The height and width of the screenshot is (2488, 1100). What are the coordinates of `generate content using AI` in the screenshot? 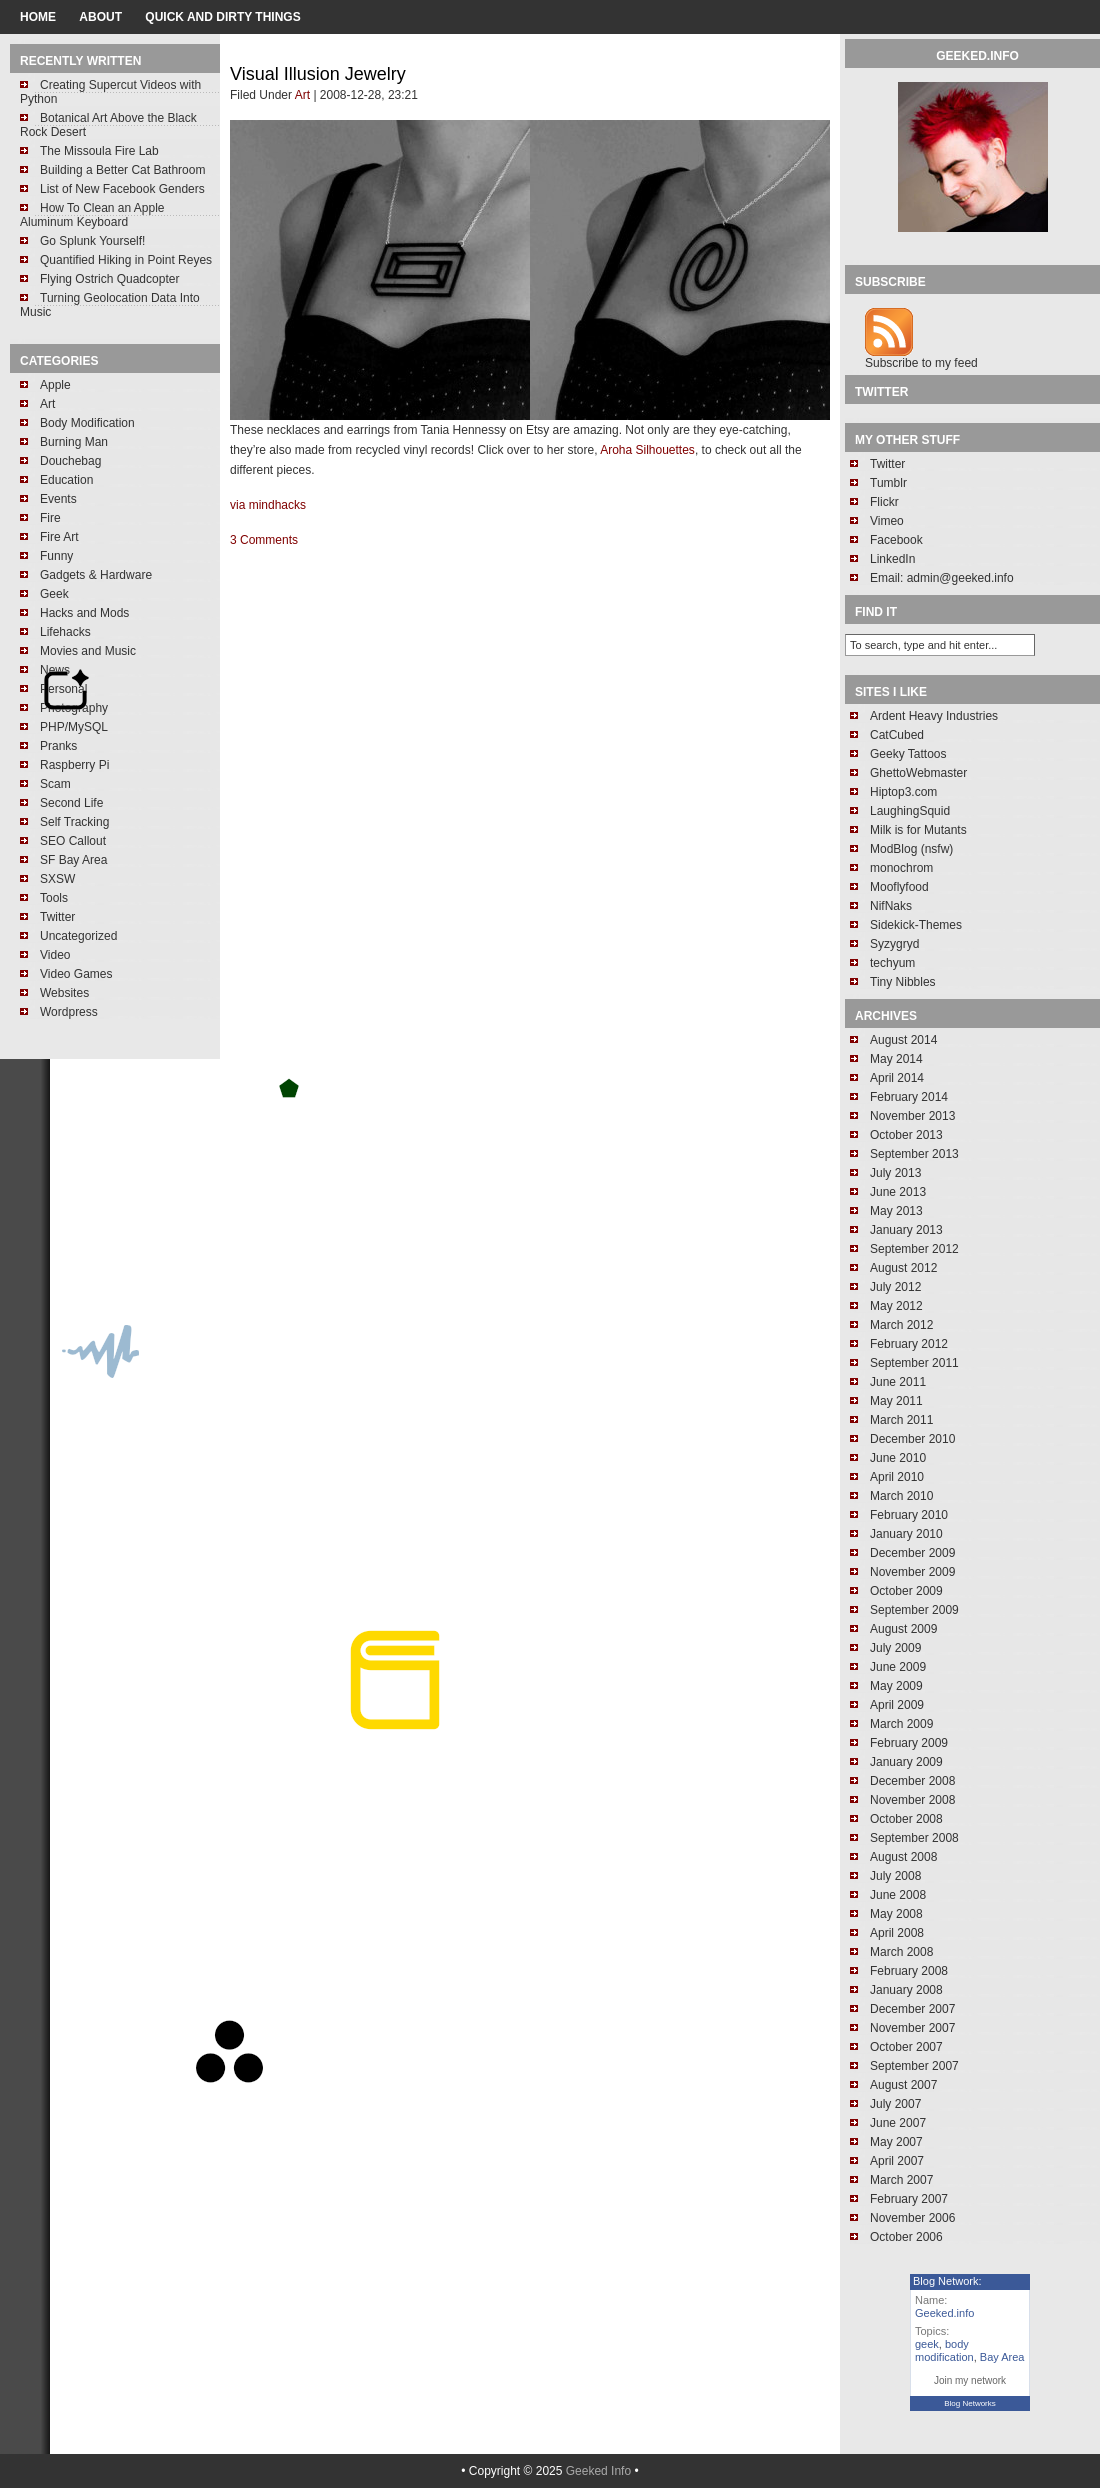 It's located at (65, 690).